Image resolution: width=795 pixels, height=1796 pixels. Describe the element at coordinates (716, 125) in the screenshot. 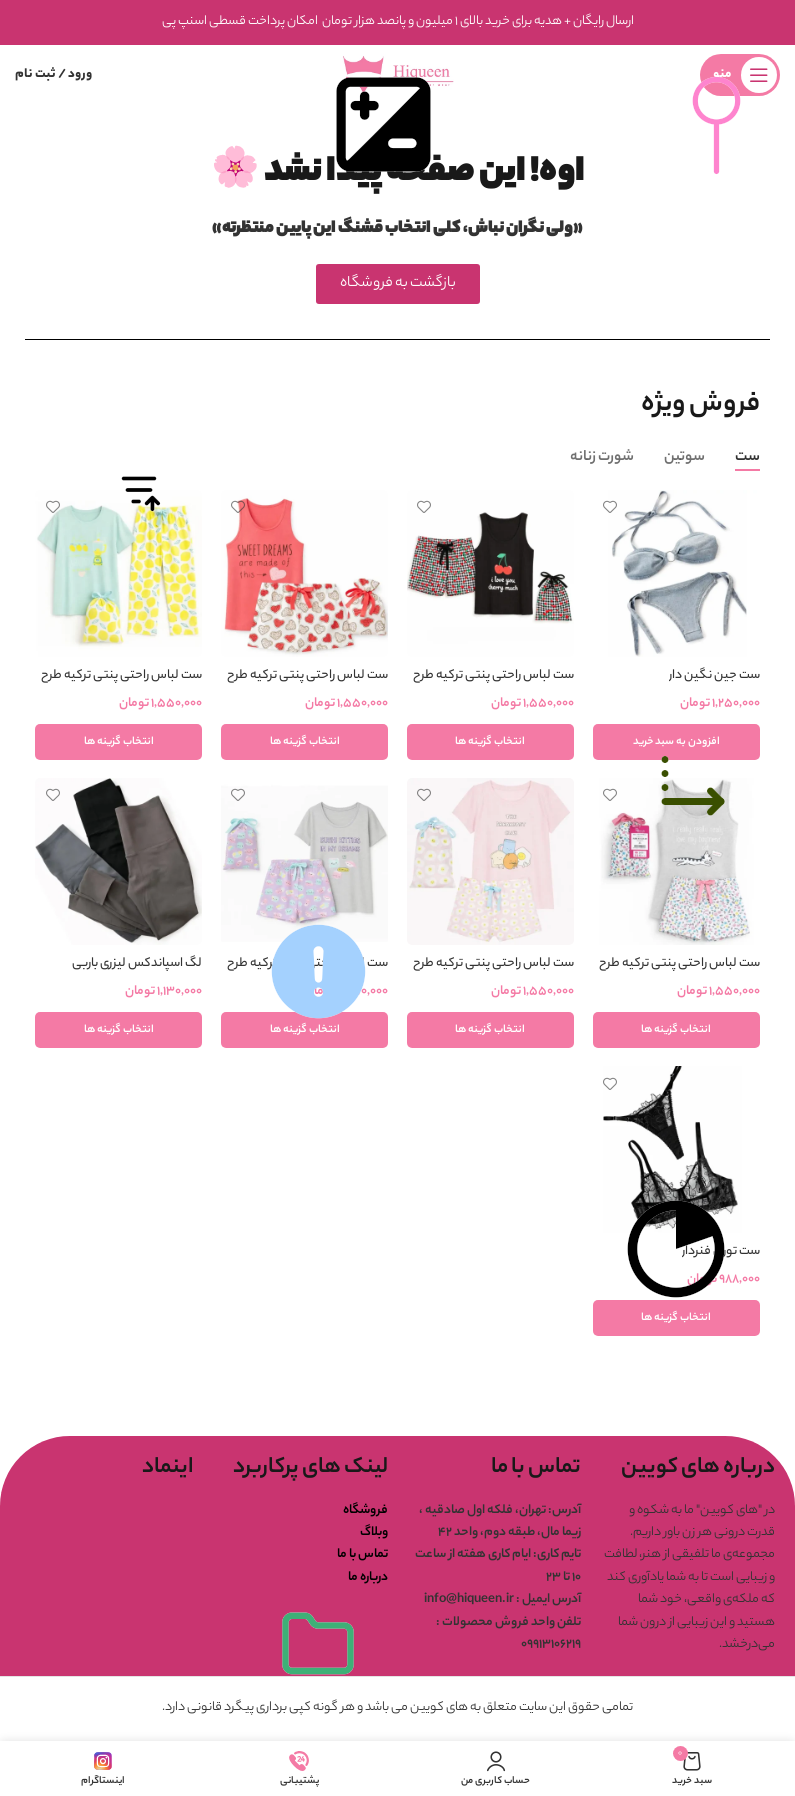

I see `mark a location on the map` at that location.